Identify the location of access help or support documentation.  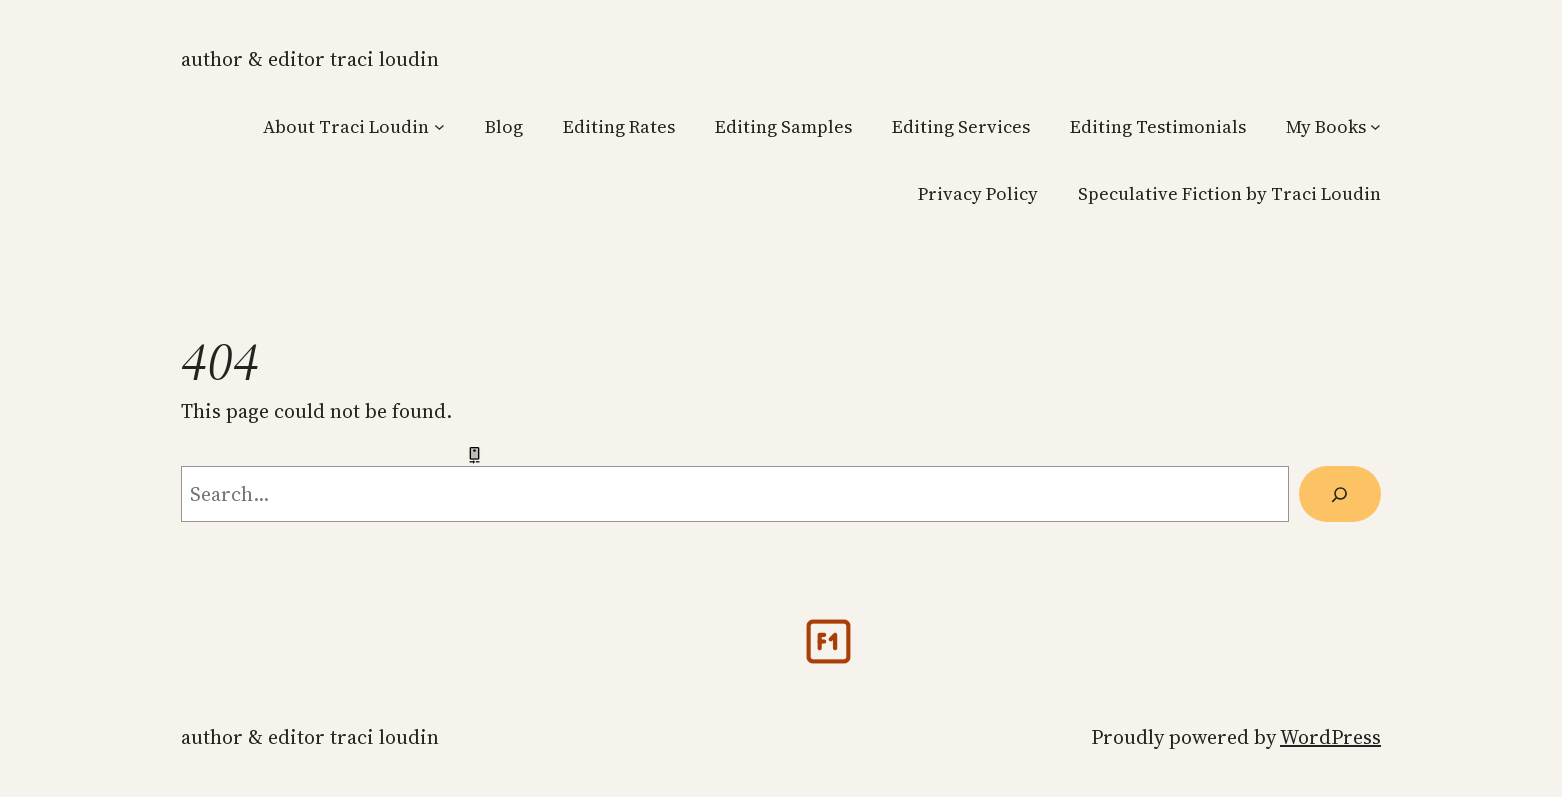
(828, 641).